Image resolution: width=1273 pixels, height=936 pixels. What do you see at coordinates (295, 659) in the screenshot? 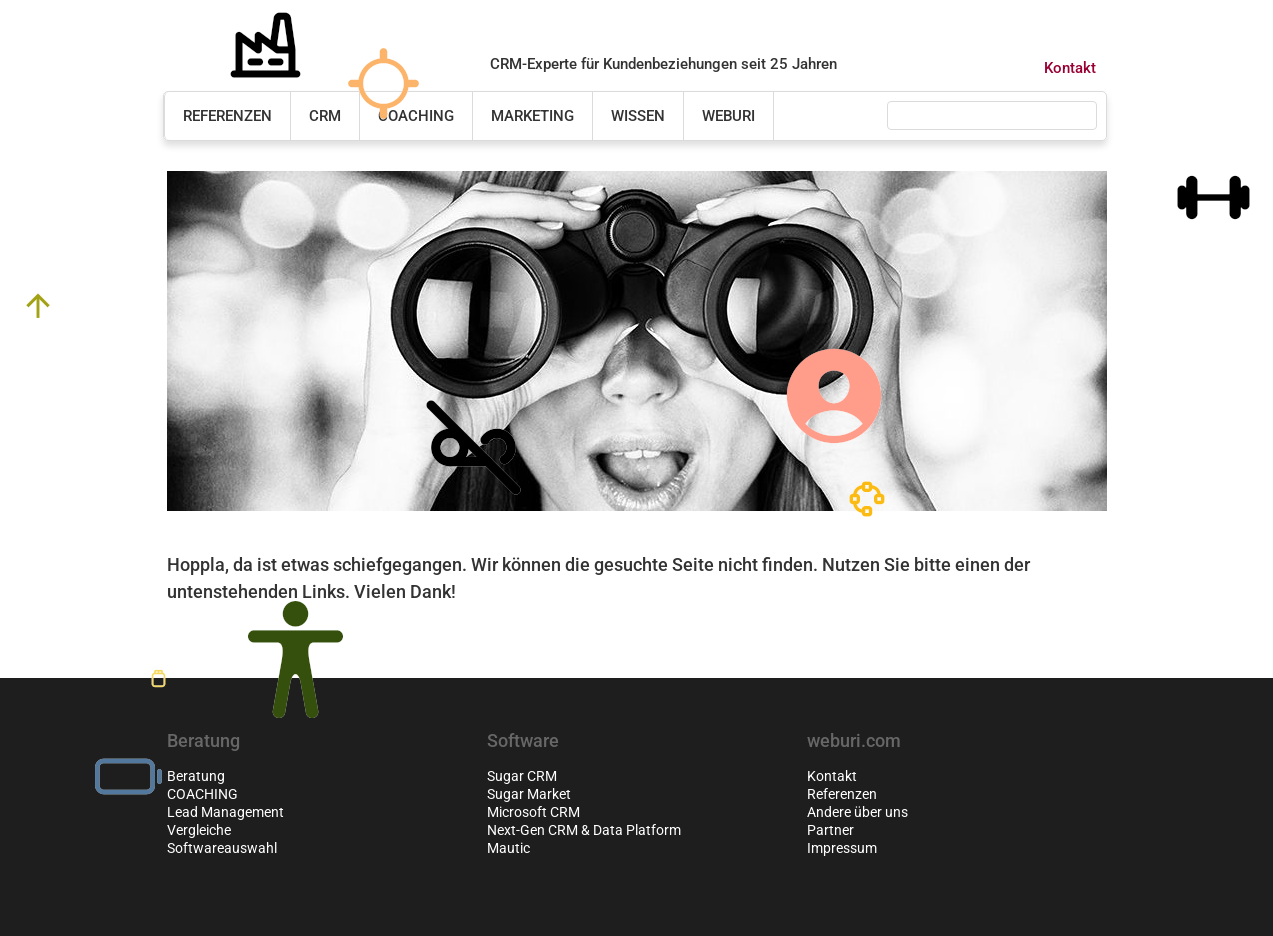
I see `access accessibility settings` at bounding box center [295, 659].